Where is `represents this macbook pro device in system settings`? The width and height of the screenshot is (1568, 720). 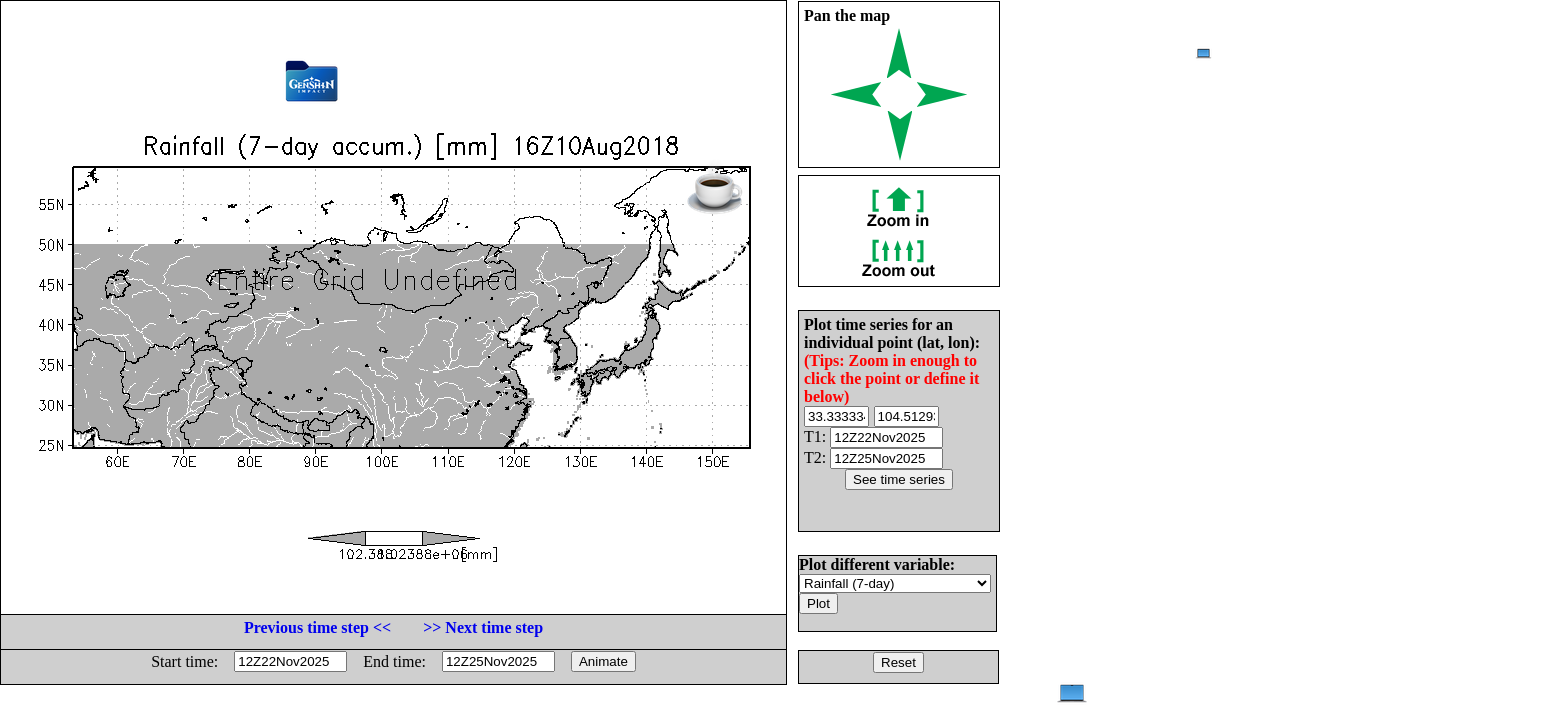
represents this macbook pro device in system settings is located at coordinates (1203, 52).